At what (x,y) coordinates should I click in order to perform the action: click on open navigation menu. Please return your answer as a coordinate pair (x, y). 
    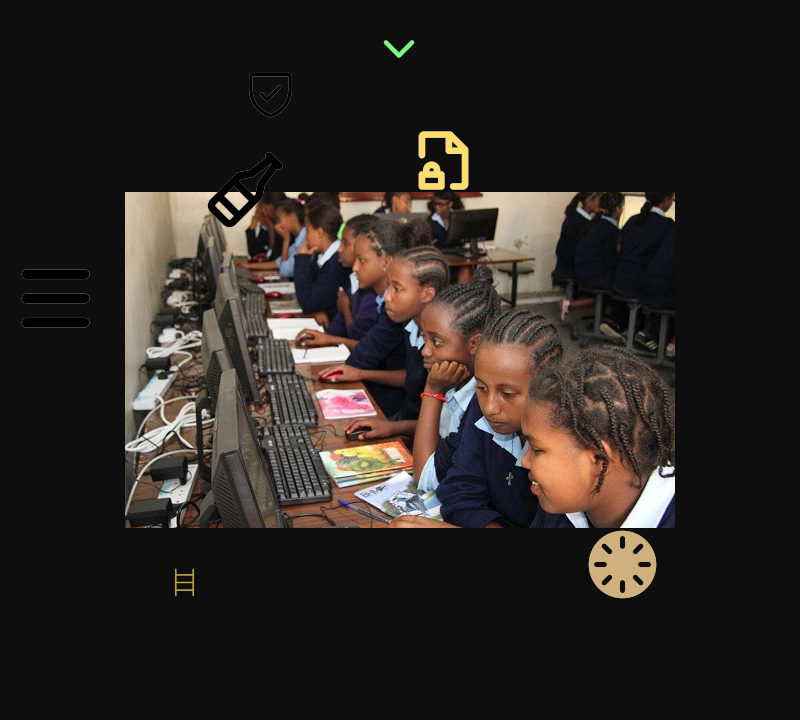
    Looking at the image, I should click on (55, 298).